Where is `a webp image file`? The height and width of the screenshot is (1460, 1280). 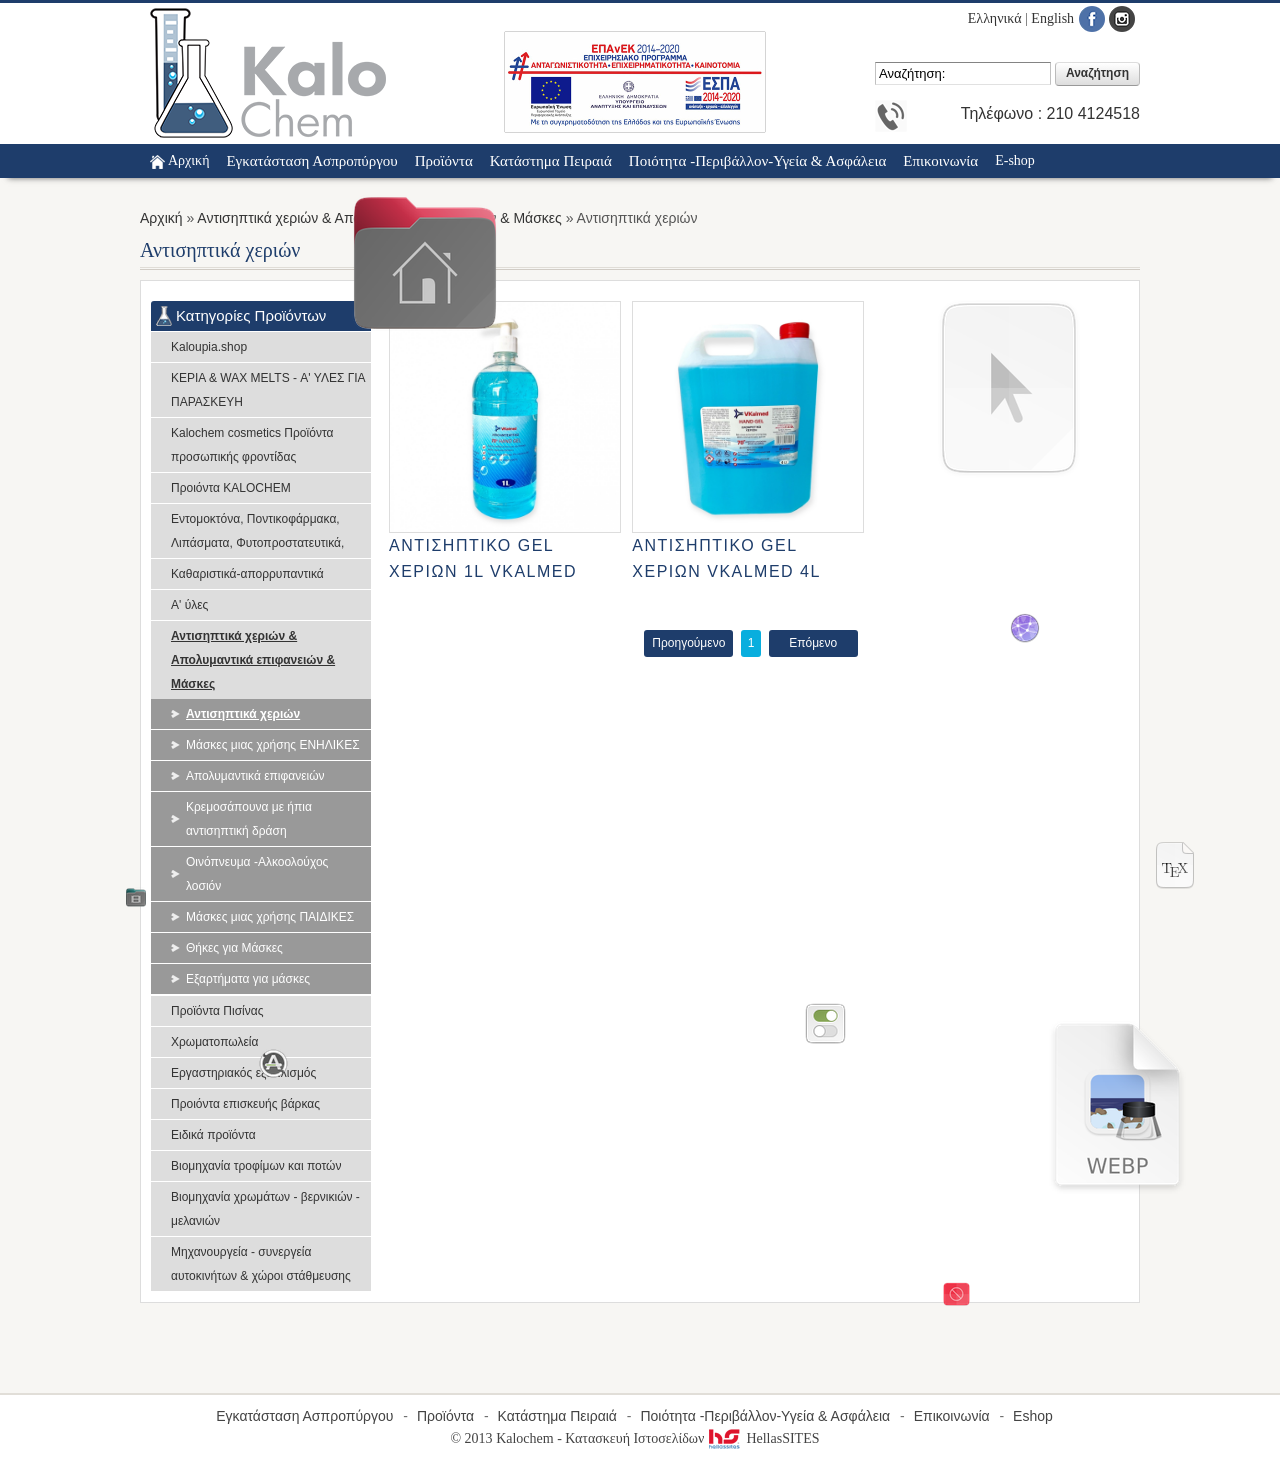 a webp image file is located at coordinates (1117, 1107).